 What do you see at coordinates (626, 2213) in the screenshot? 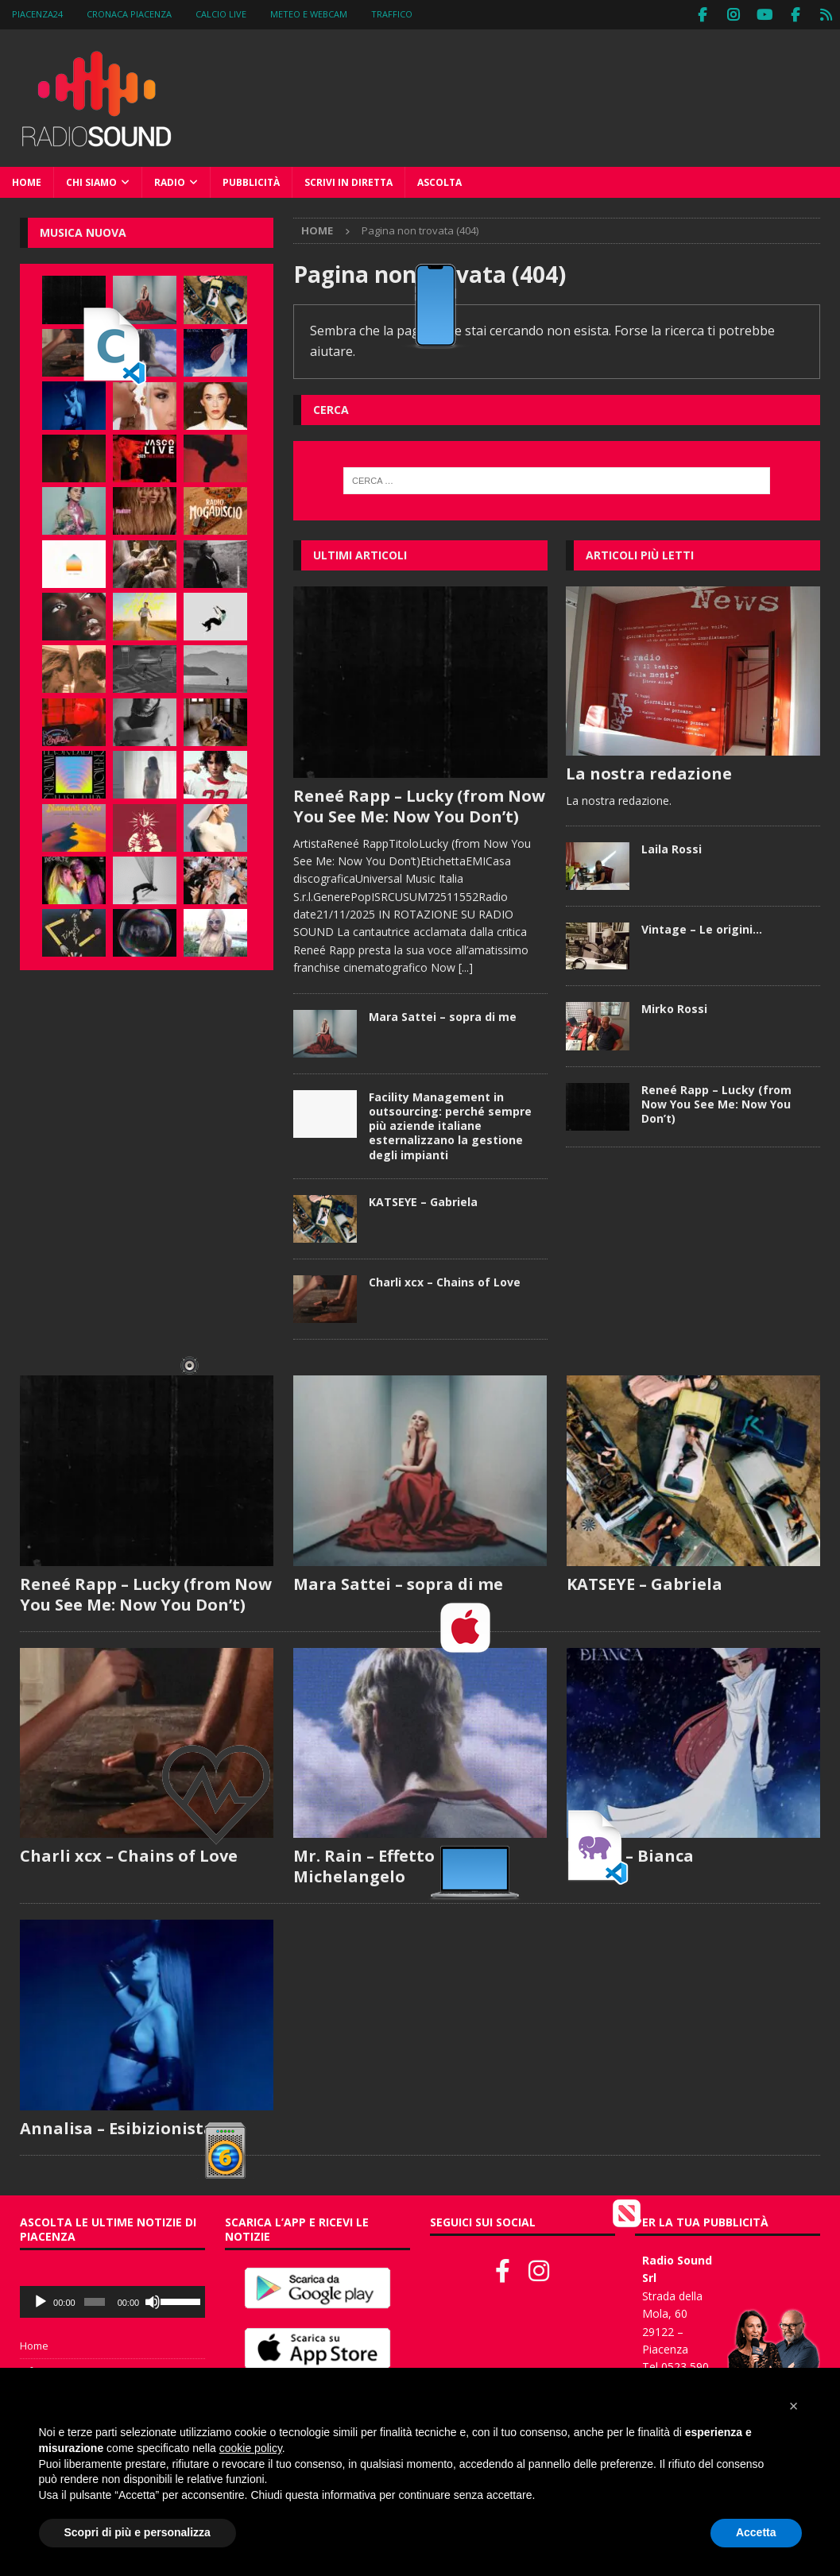
I see `open the apple news app` at bounding box center [626, 2213].